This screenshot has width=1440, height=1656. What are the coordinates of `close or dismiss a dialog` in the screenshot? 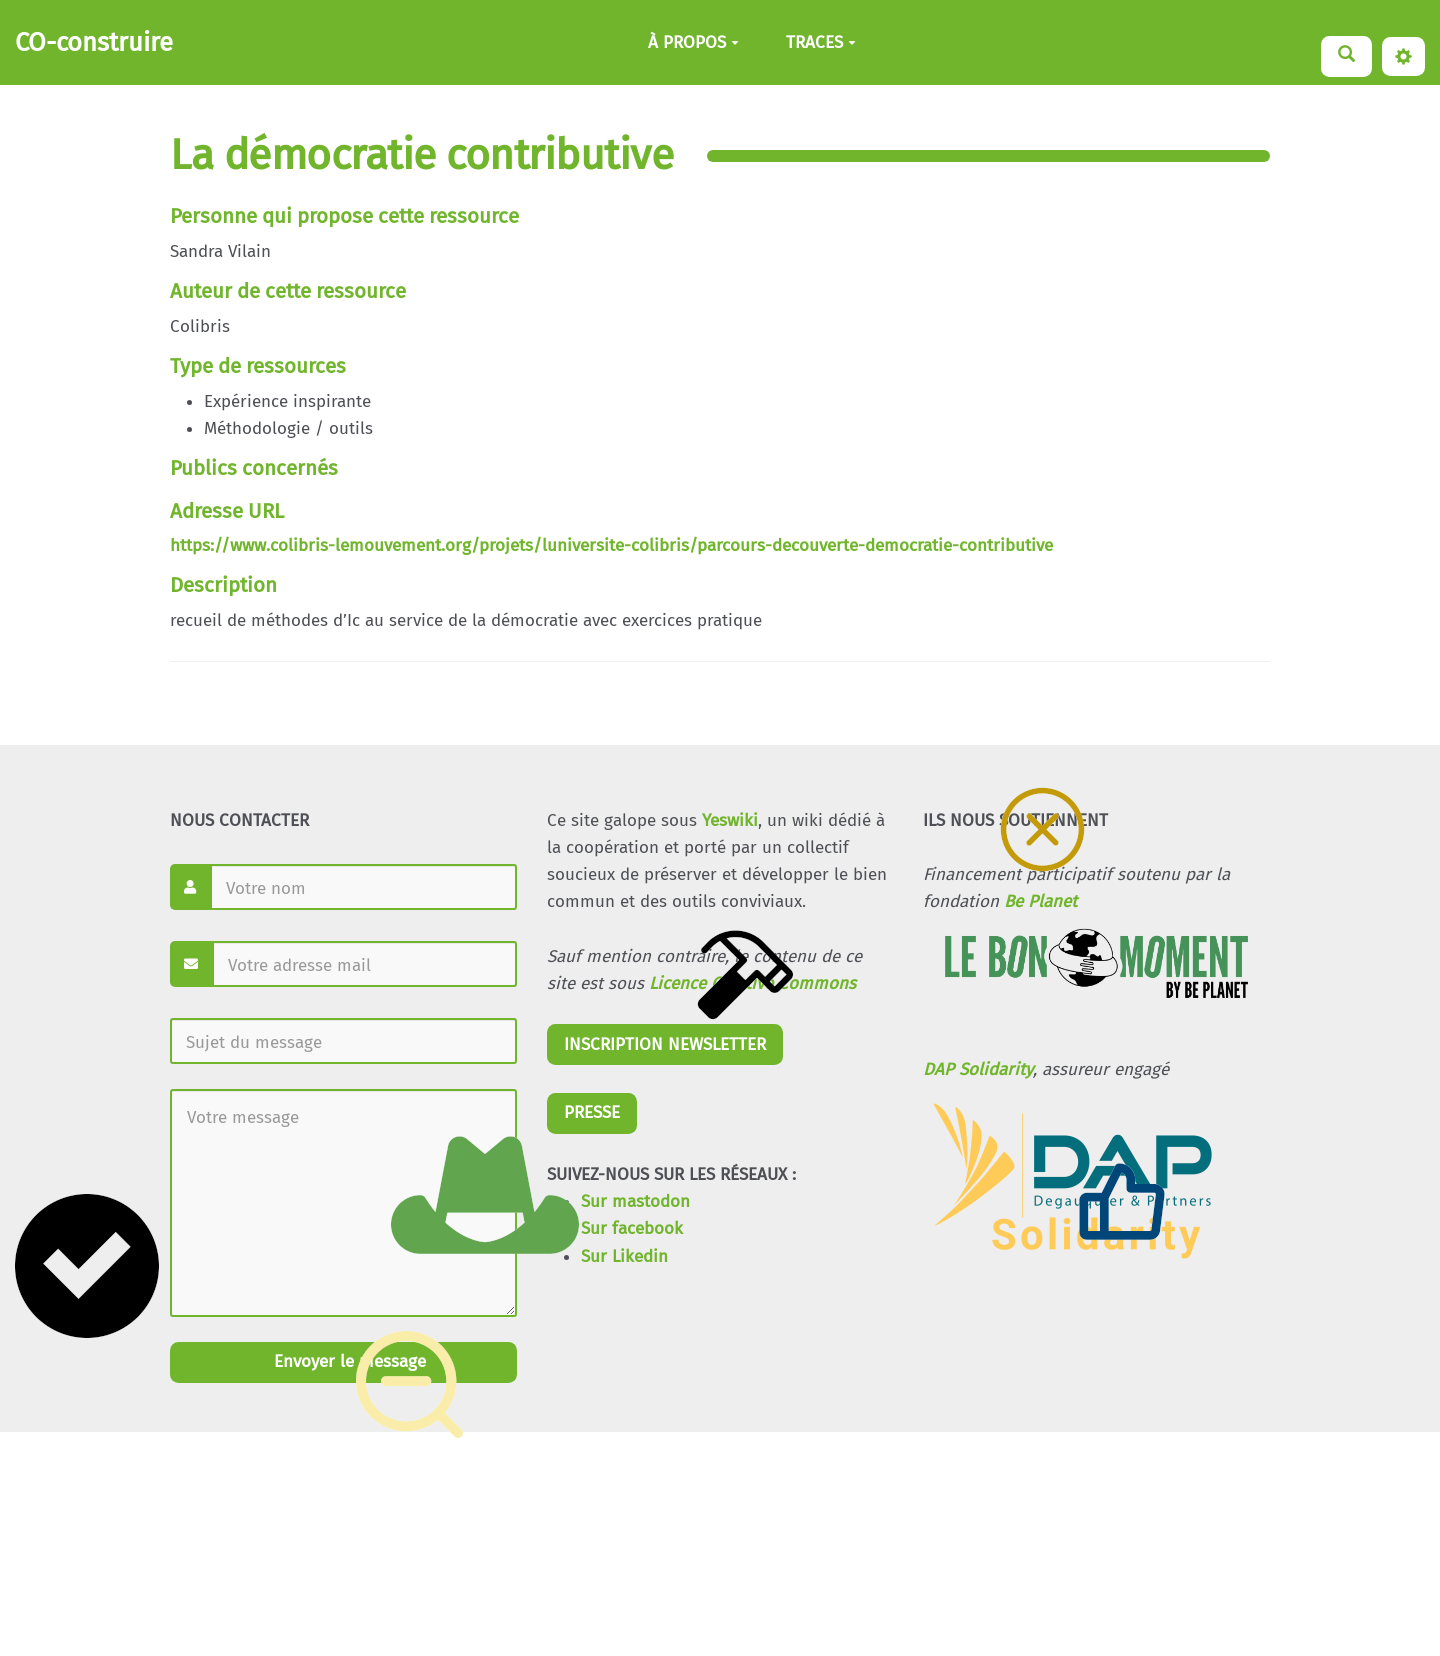 It's located at (1042, 829).